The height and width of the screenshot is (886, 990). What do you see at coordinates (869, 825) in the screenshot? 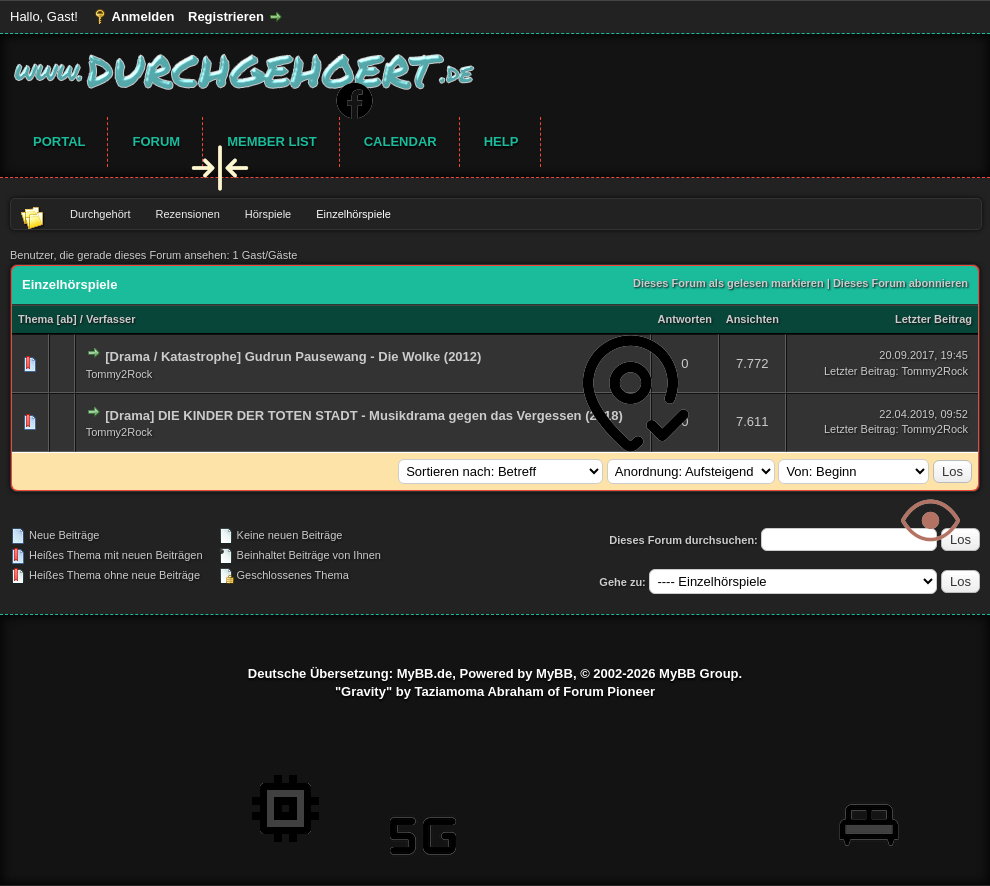
I see `view hotel or accommodation options` at bounding box center [869, 825].